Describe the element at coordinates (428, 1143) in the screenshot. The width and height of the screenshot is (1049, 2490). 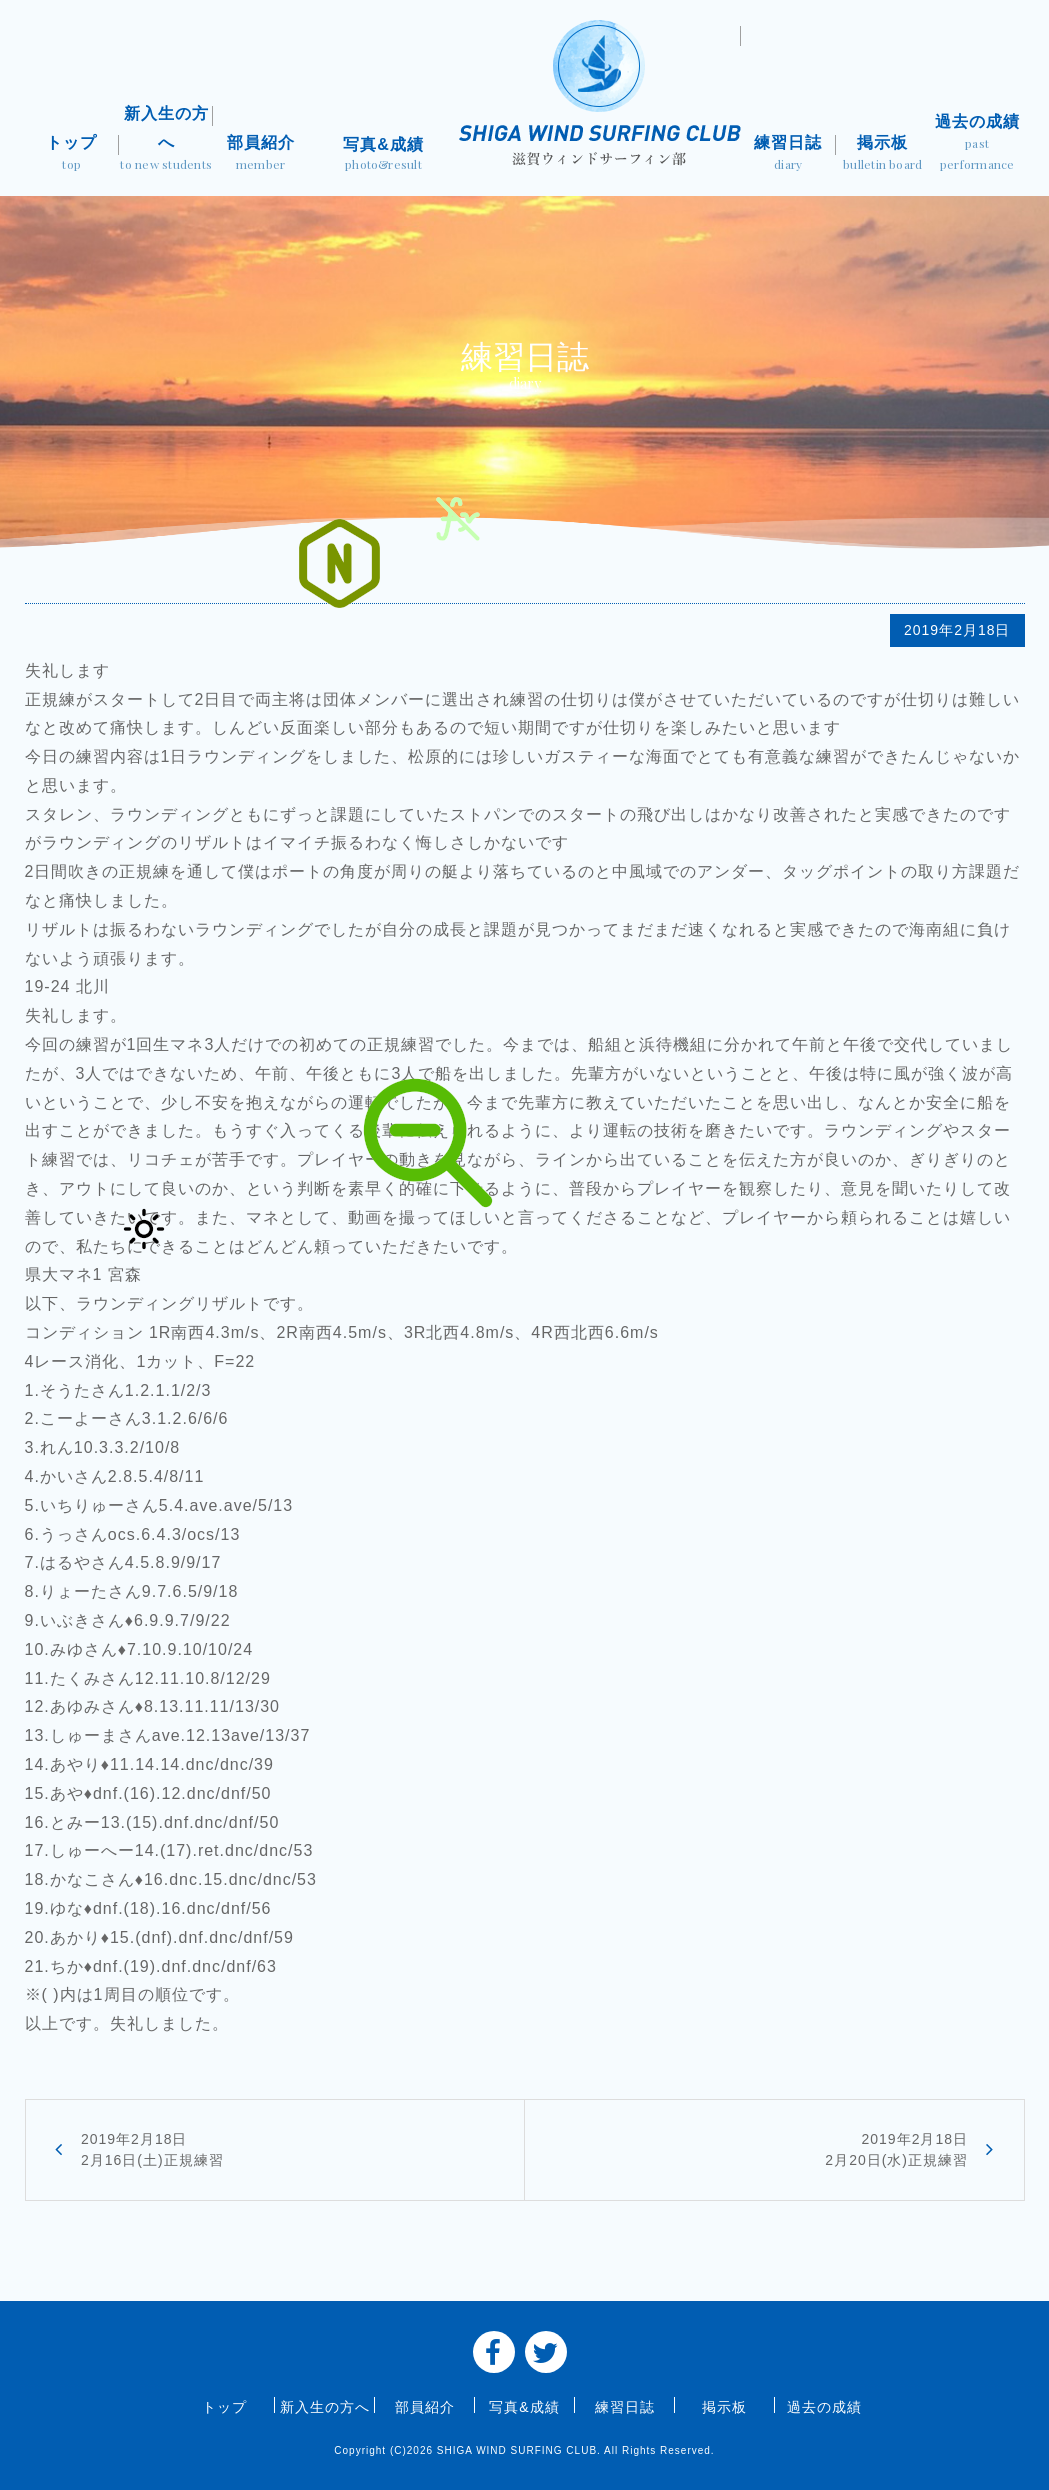
I see `zoom out to see more content` at that location.